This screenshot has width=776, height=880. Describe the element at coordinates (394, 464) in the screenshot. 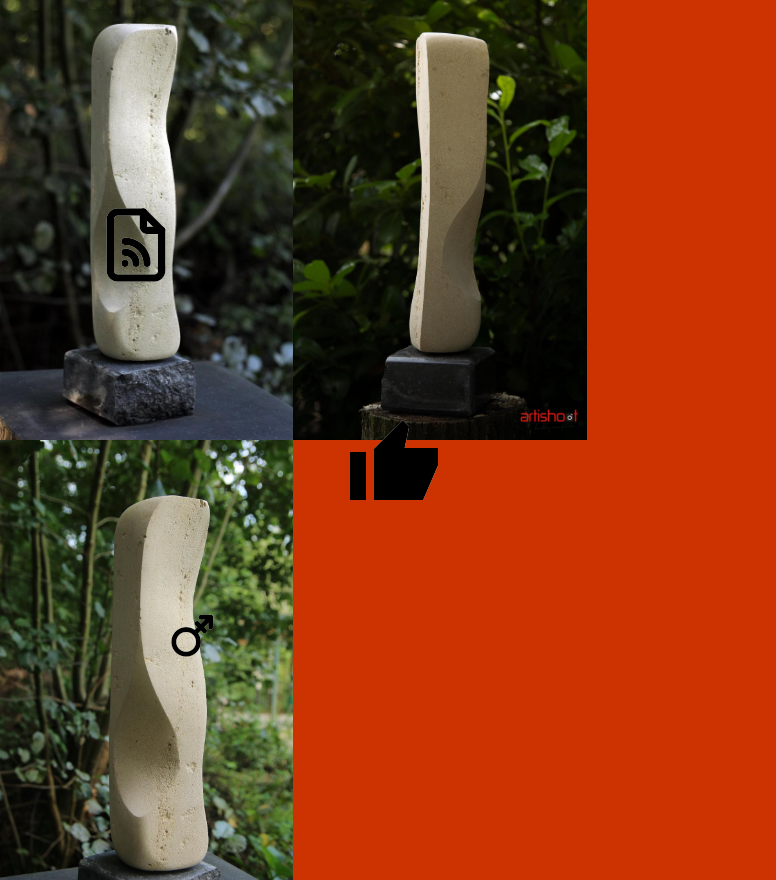

I see `like or upvote content` at that location.